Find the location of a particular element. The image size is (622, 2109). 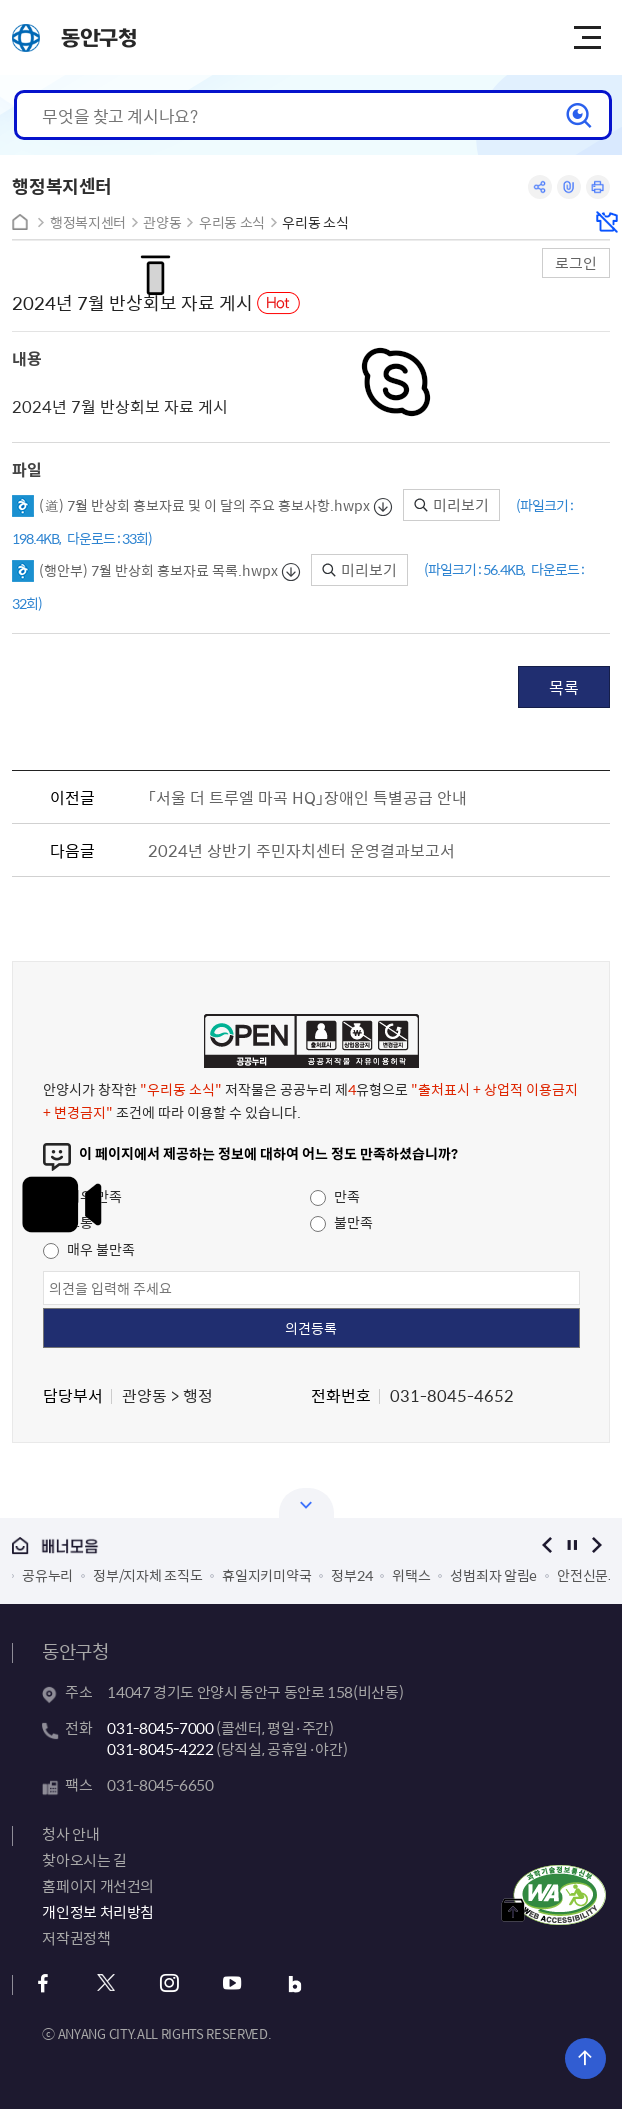

open Skype app is located at coordinates (396, 382).